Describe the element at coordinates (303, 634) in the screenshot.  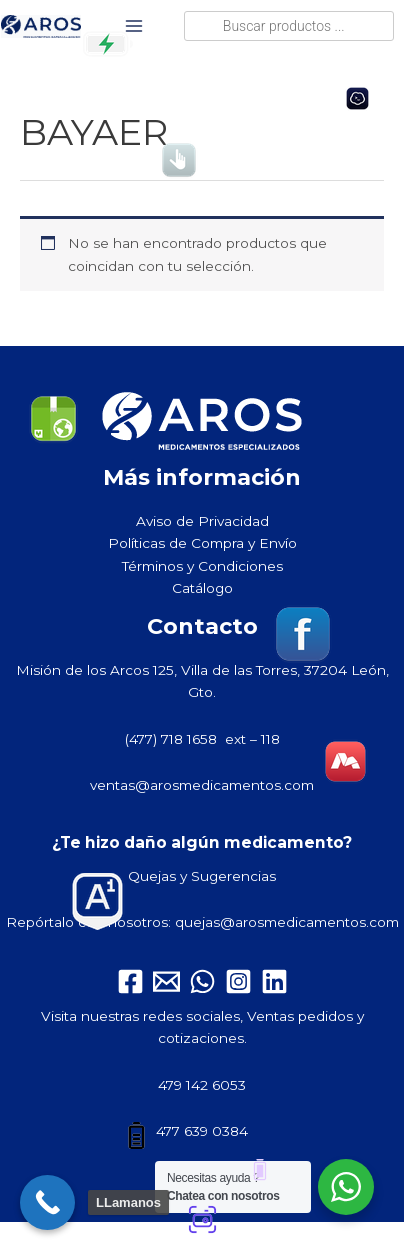
I see `open facebook in browser` at that location.